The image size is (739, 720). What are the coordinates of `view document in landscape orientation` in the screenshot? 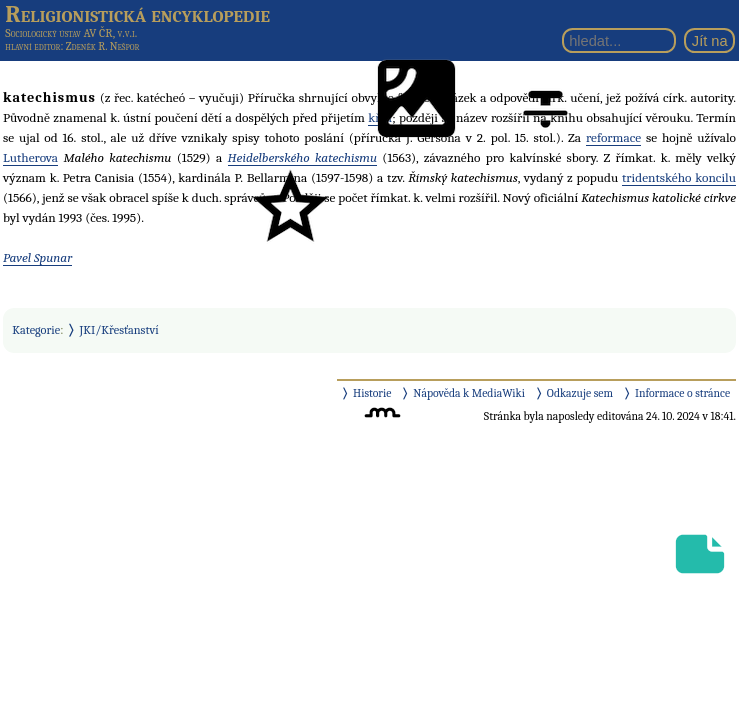 It's located at (700, 554).